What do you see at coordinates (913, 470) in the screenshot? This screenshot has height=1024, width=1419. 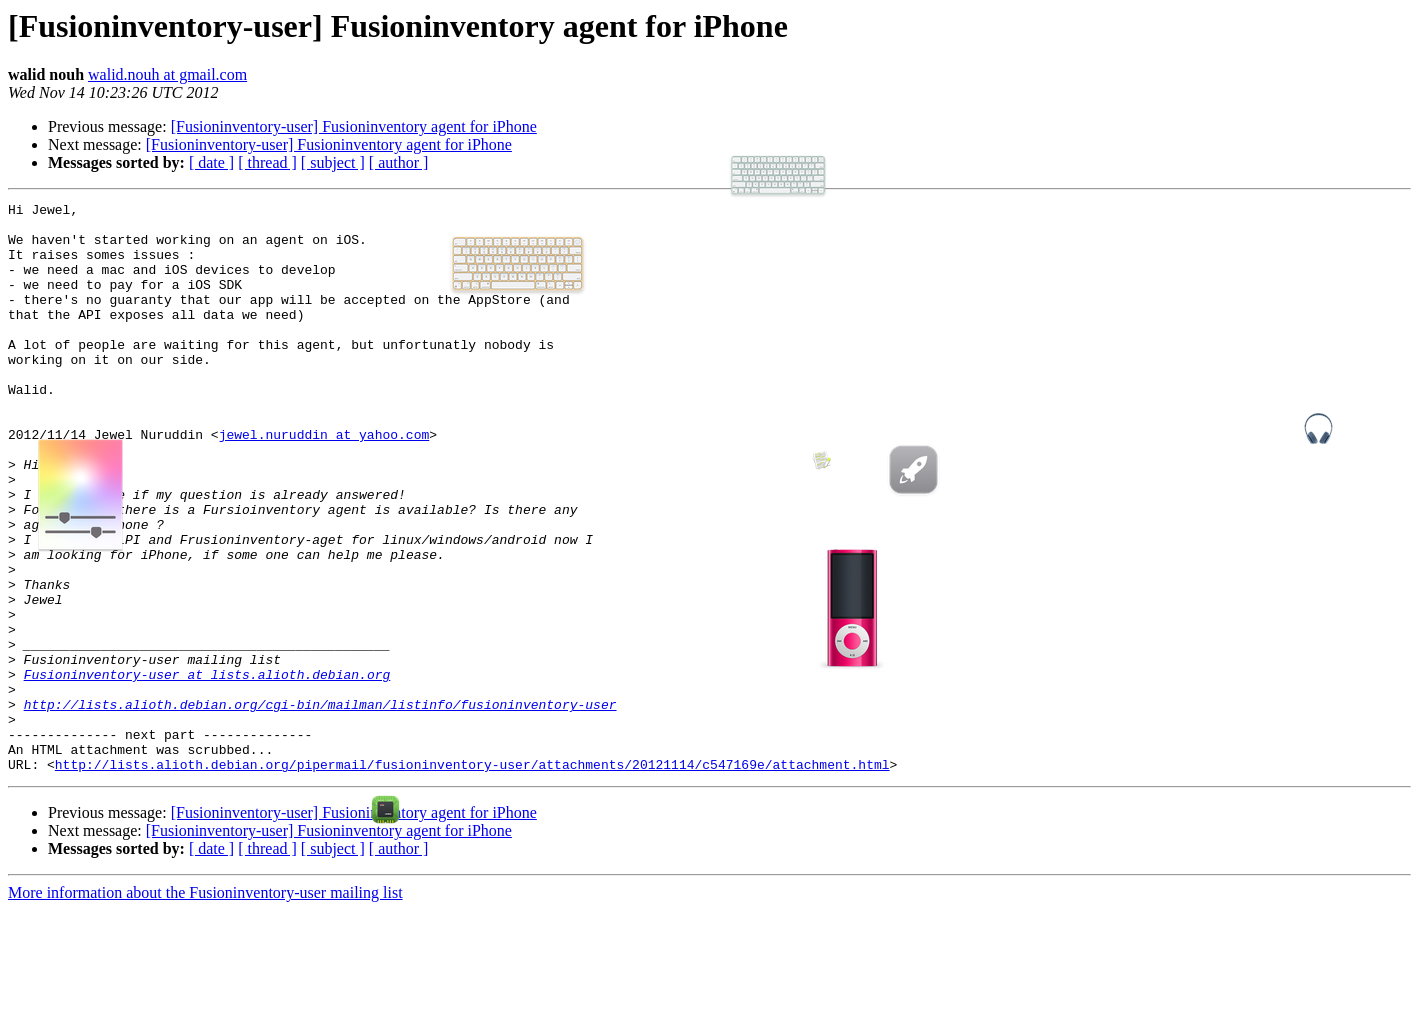 I see `access startup and login session preferences` at bounding box center [913, 470].